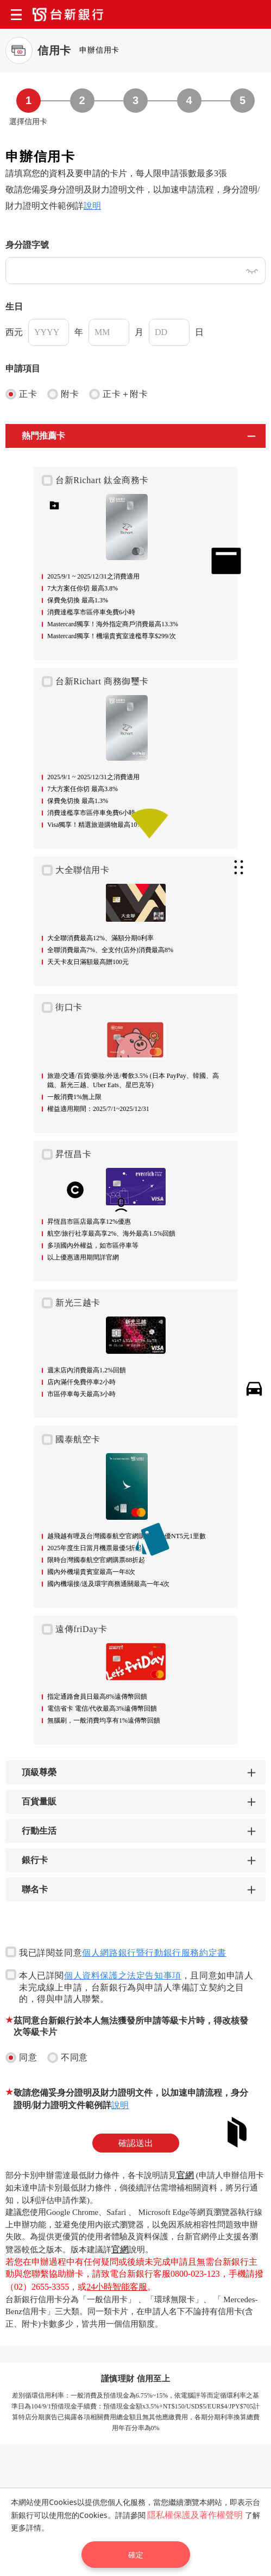  What do you see at coordinates (238, 867) in the screenshot?
I see `drag to reorder this item` at bounding box center [238, 867].